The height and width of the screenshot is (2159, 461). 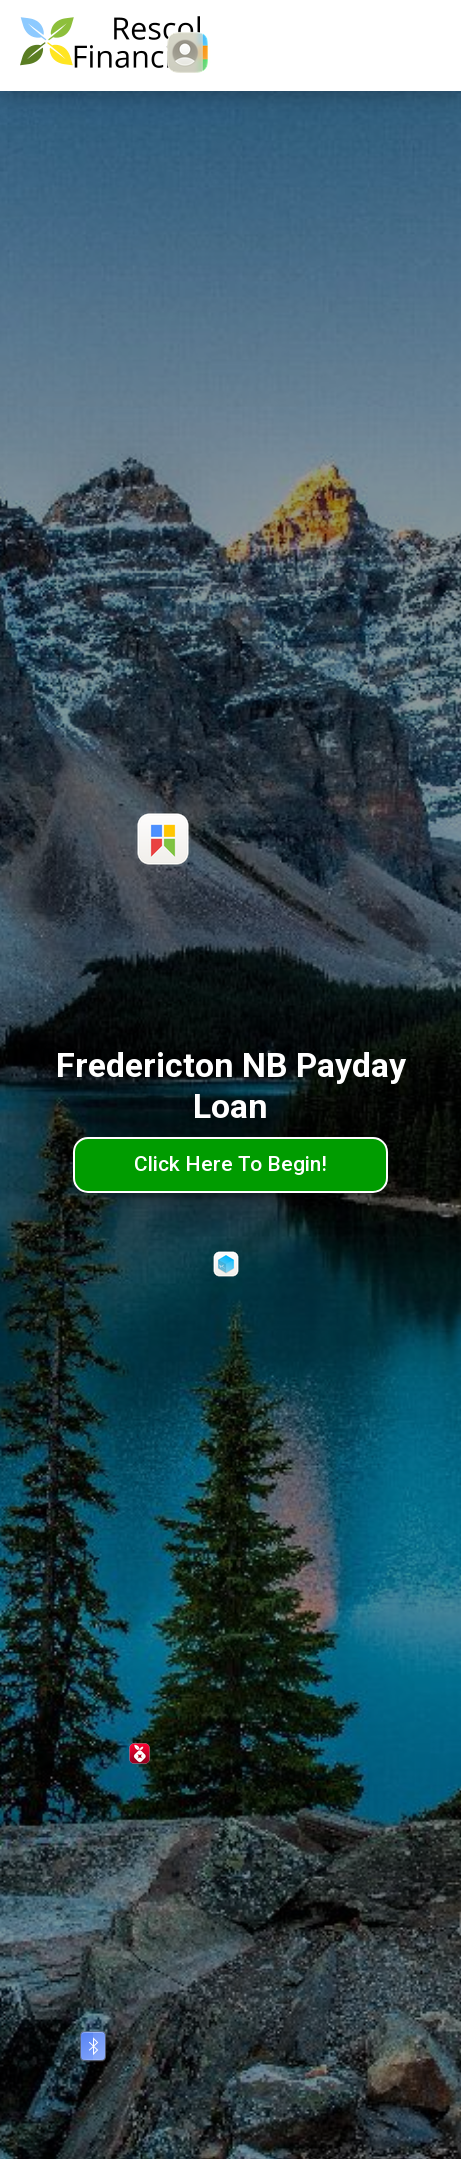 I want to click on open bluetooth settings, so click(x=93, y=2046).